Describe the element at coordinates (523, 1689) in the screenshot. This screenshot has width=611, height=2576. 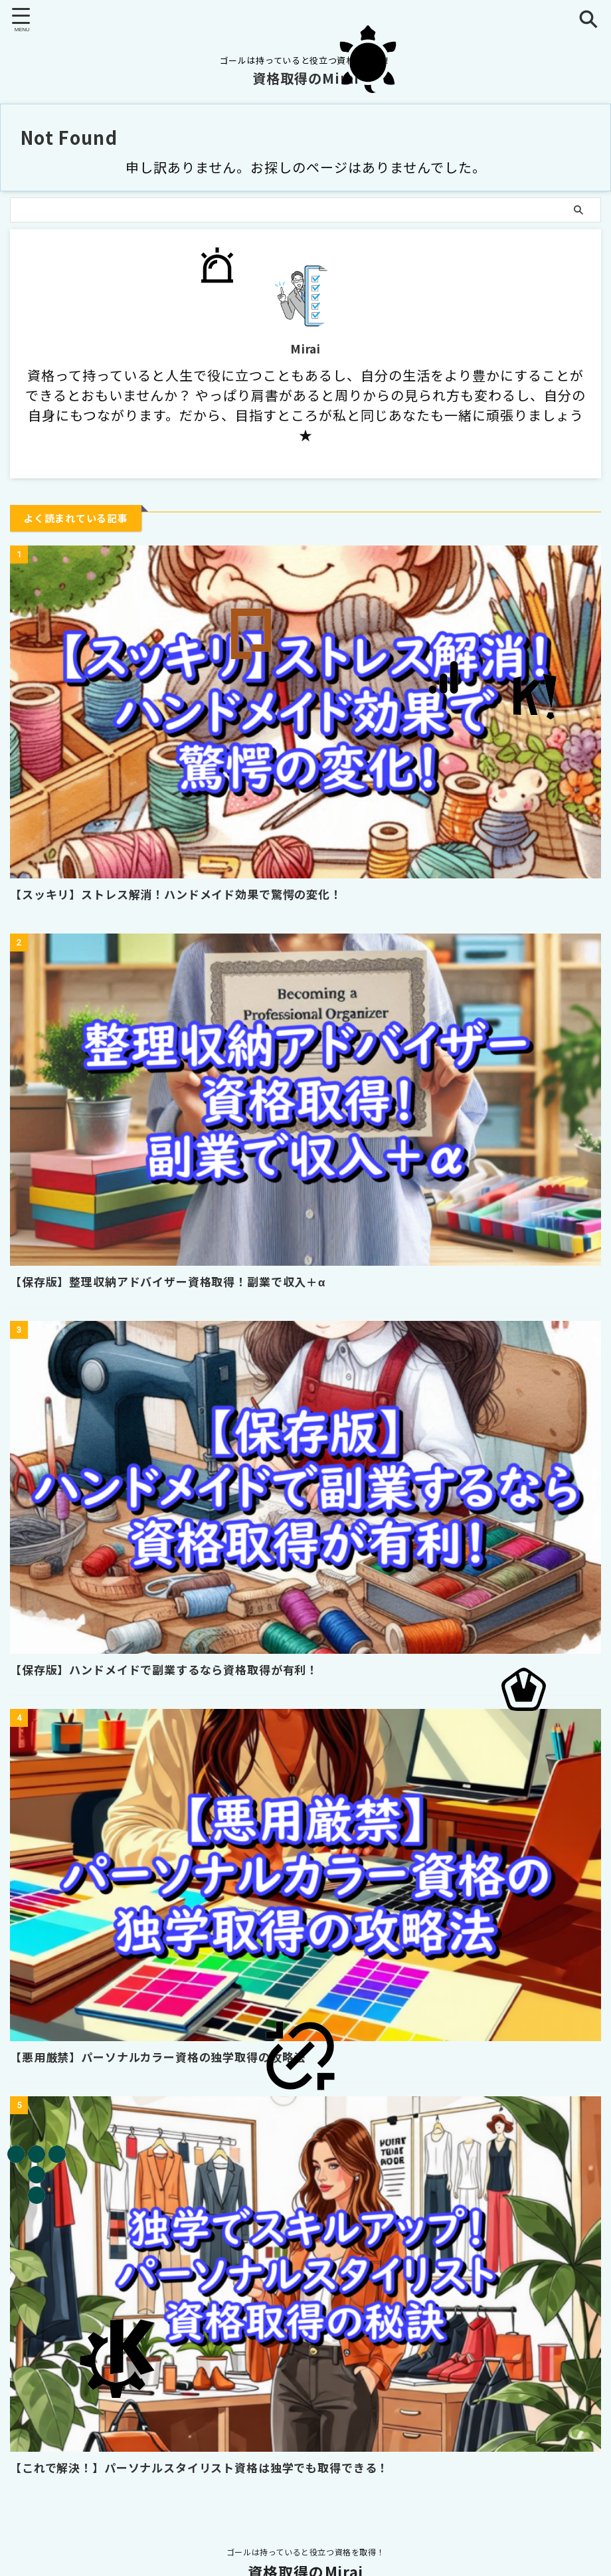
I see `sfml framework or library branding` at that location.